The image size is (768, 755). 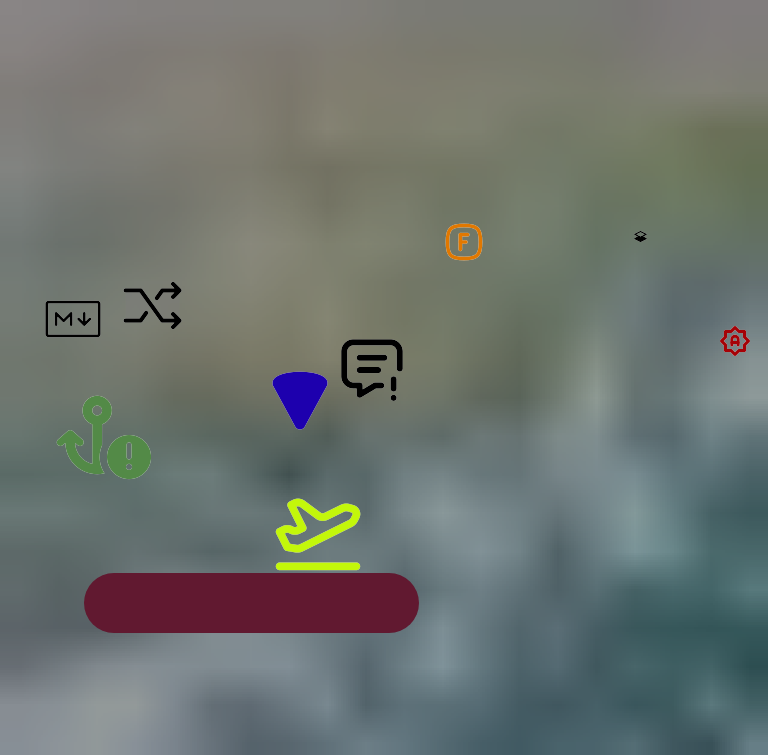 I want to click on shuffle or randomize playback order, so click(x=151, y=305).